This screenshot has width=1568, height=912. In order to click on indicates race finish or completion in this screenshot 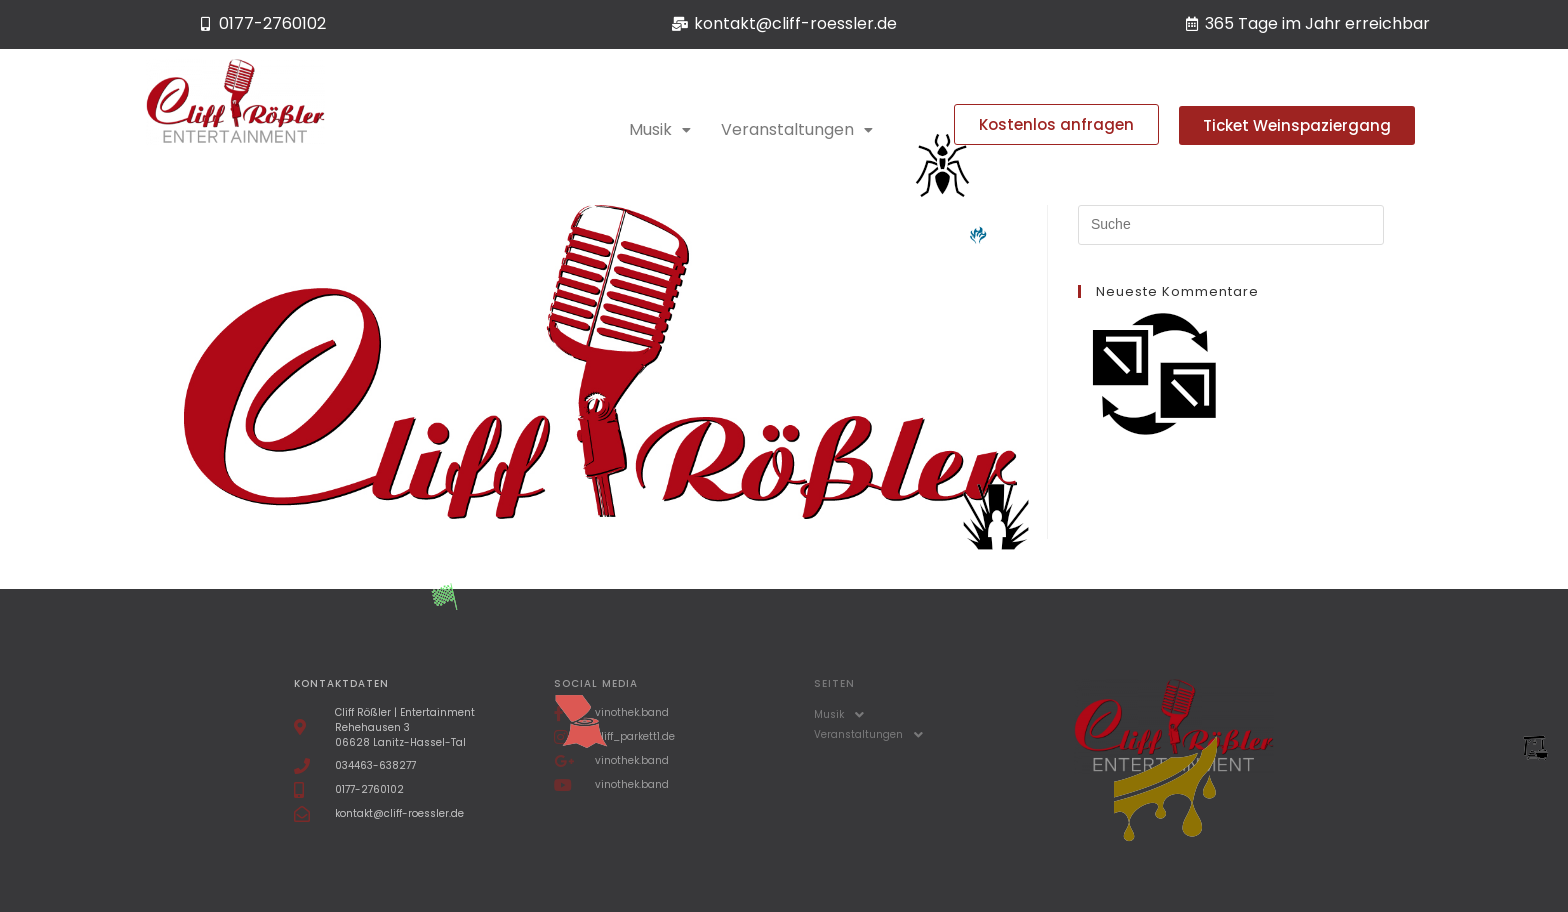, I will do `click(444, 596)`.